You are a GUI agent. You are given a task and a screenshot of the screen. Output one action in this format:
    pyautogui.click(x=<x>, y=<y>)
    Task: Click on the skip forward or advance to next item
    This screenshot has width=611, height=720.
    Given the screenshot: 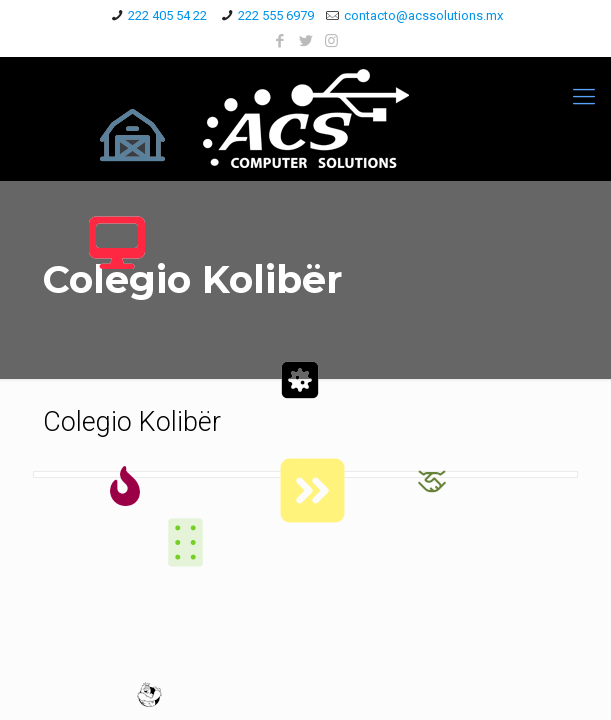 What is the action you would take?
    pyautogui.click(x=312, y=490)
    